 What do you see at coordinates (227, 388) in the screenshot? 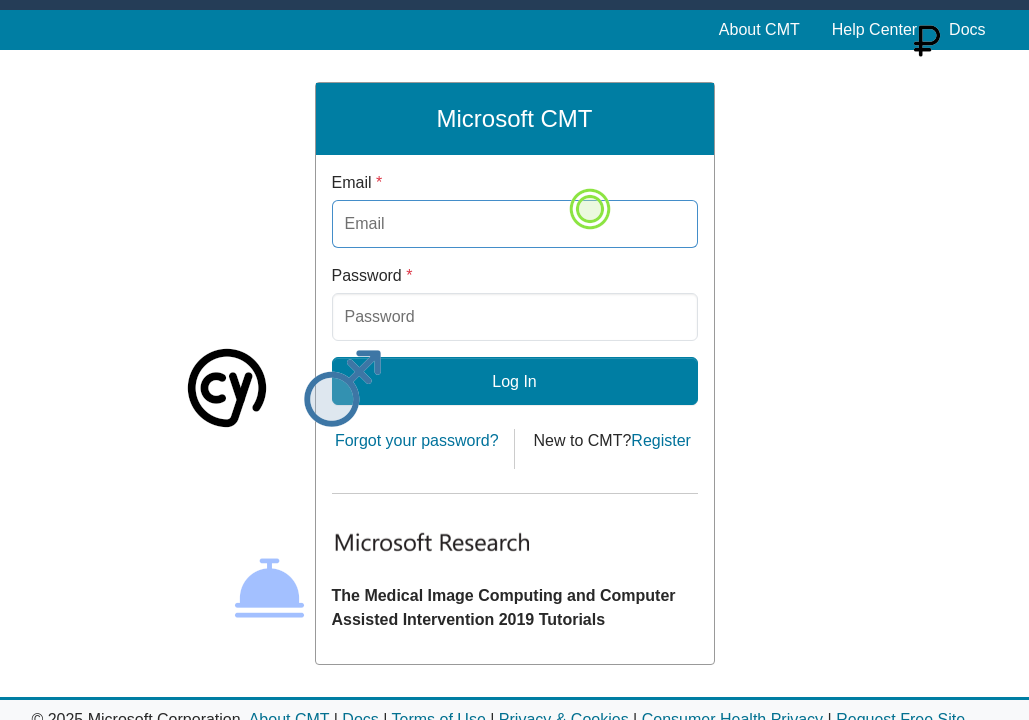
I see `cypress testing framework logo` at bounding box center [227, 388].